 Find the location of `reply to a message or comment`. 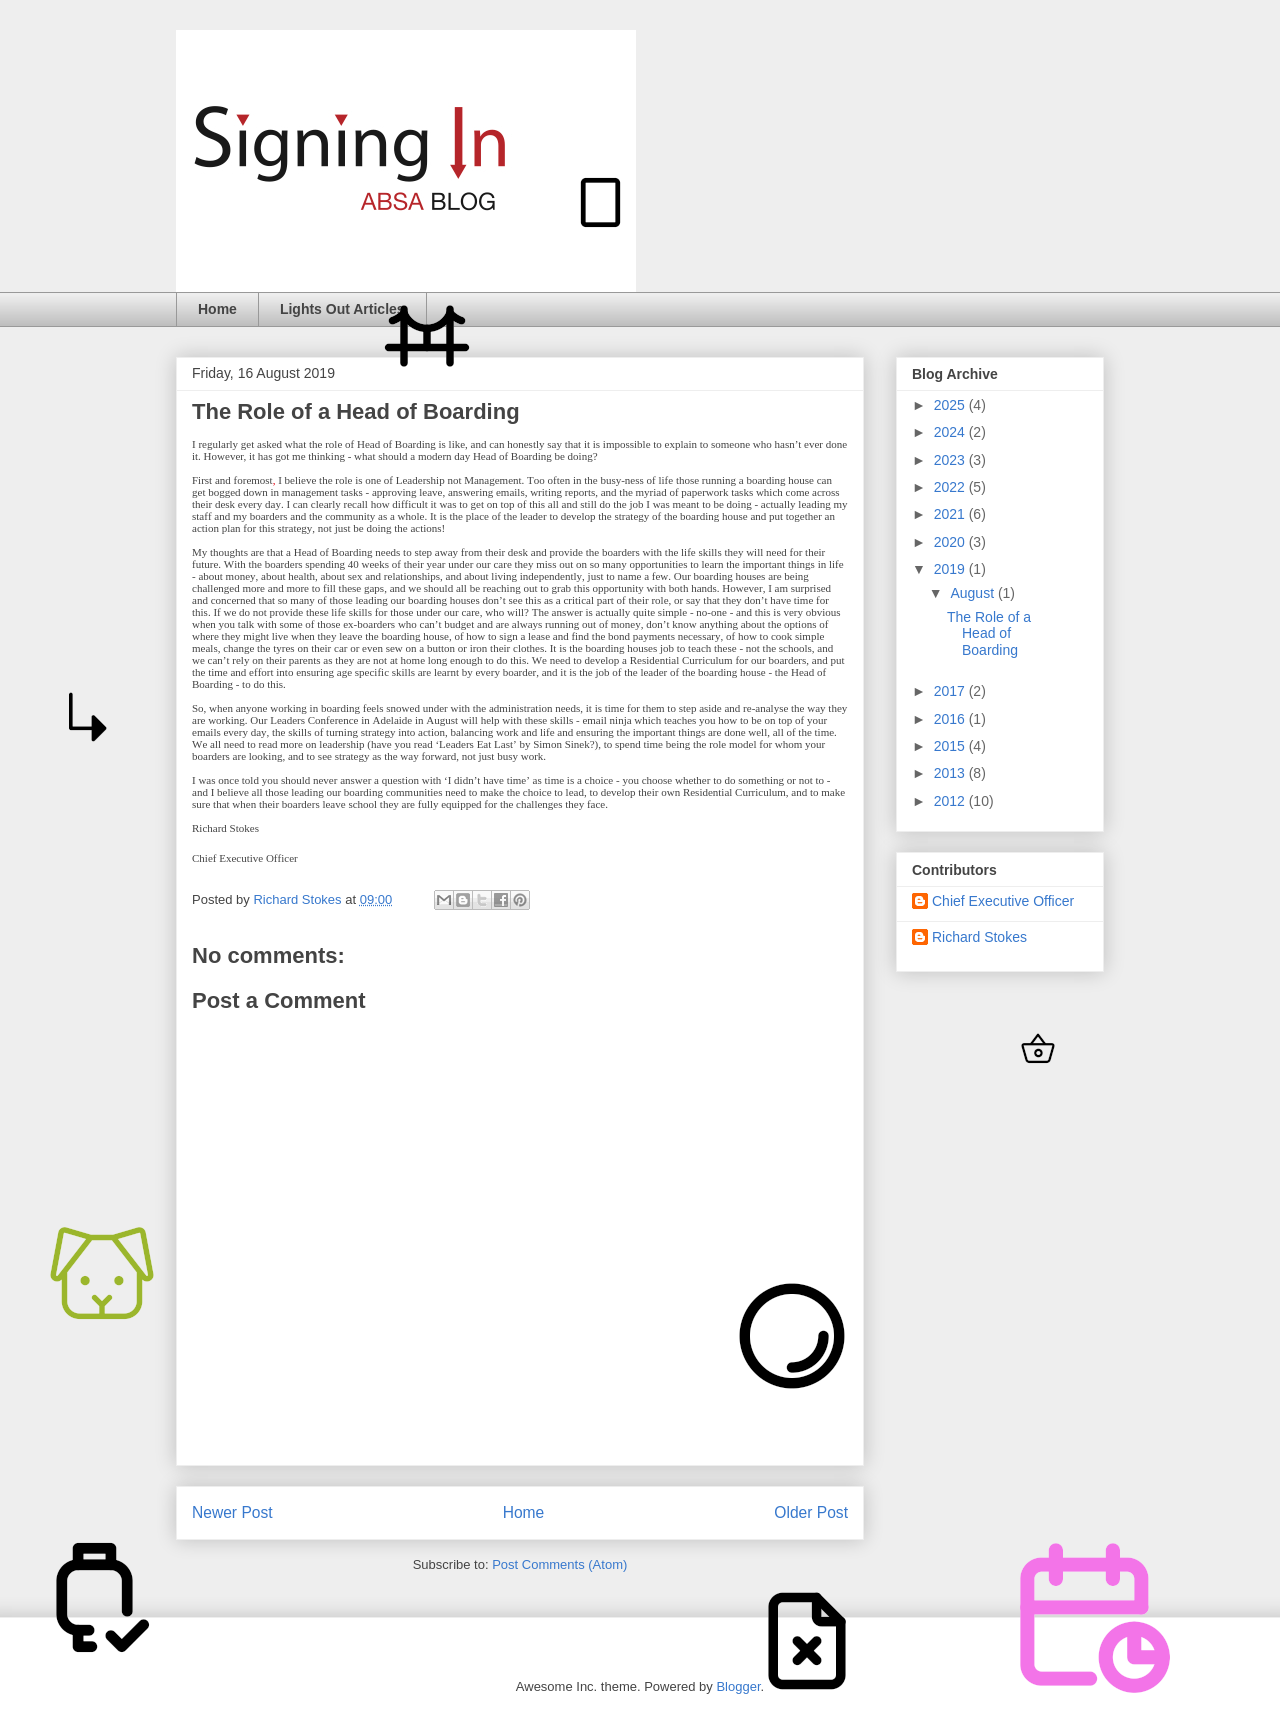

reply to a message or comment is located at coordinates (84, 717).